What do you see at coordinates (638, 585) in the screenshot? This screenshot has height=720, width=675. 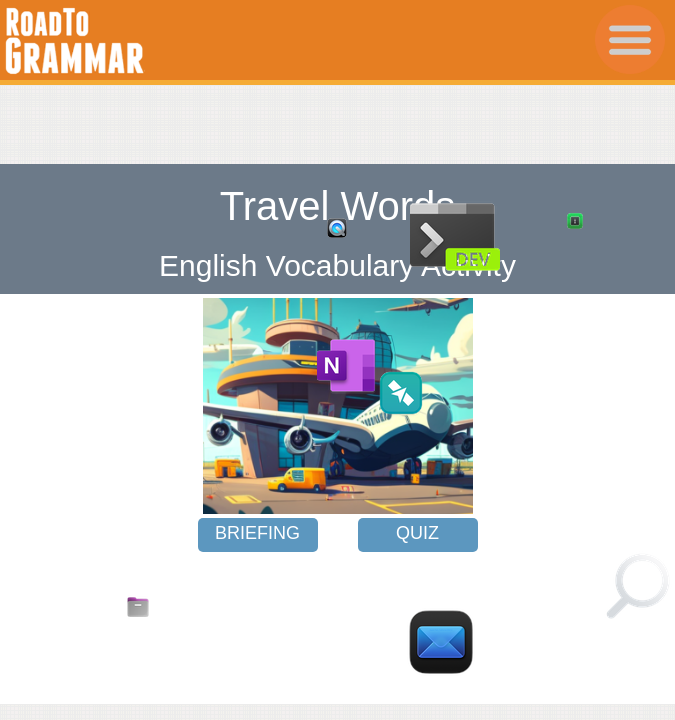 I see `open the search application` at bounding box center [638, 585].